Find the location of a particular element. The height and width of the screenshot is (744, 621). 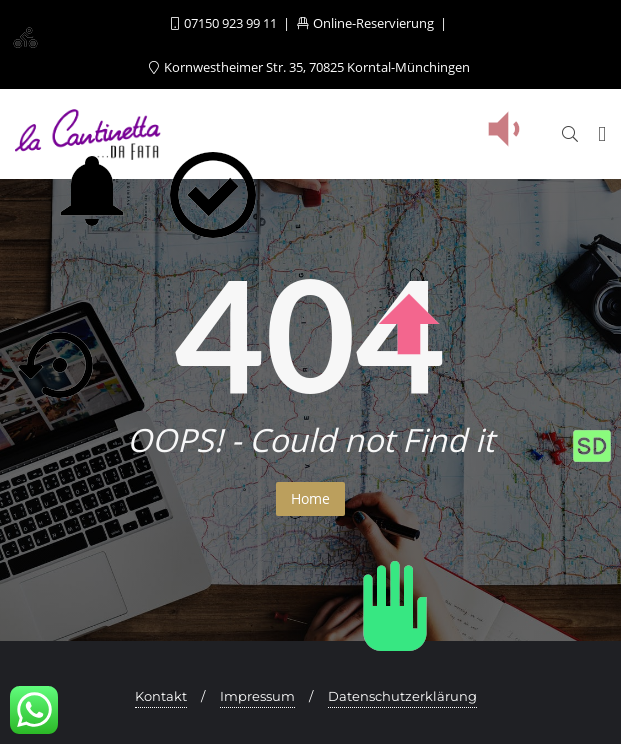

restore settings to a previous backup is located at coordinates (60, 365).